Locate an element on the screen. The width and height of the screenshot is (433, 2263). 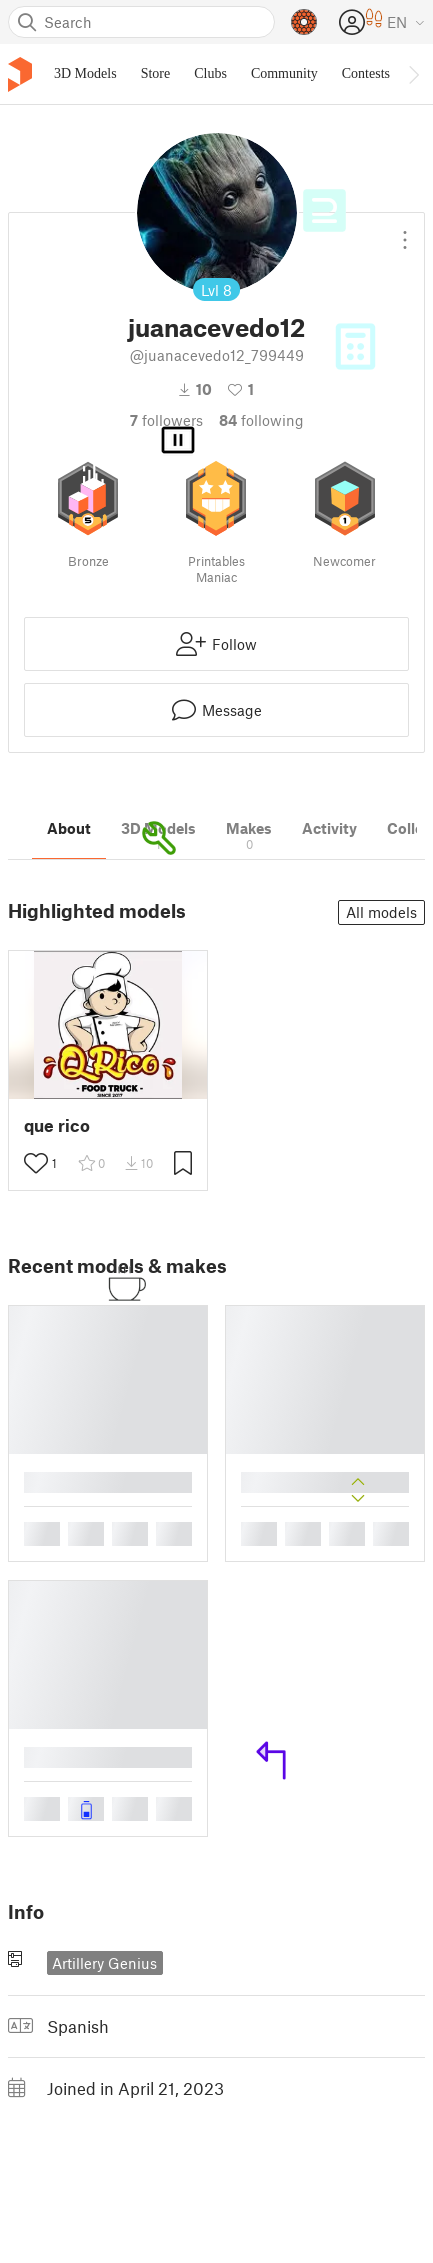
open the calculator app is located at coordinates (355, 346).